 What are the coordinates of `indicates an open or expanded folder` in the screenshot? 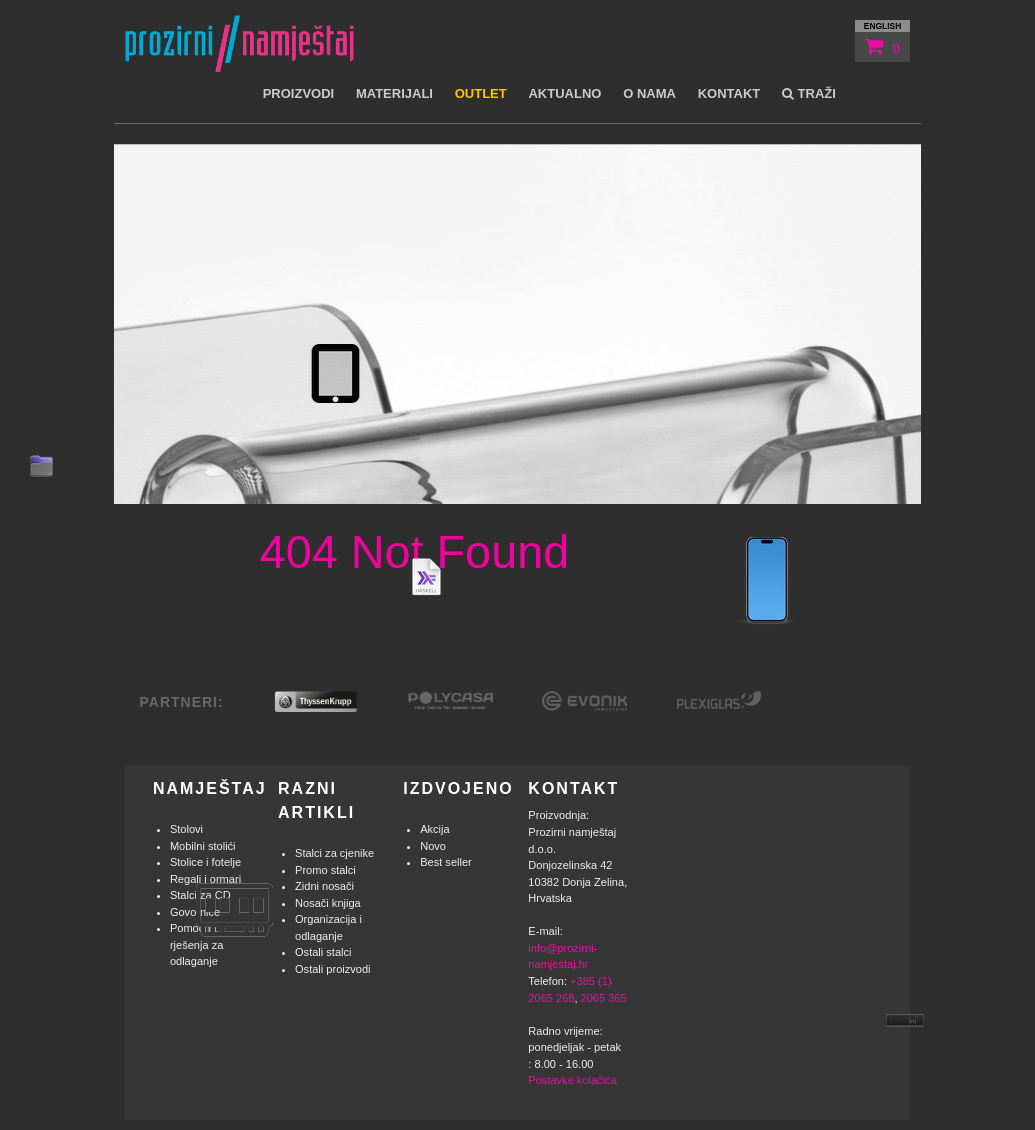 It's located at (41, 465).